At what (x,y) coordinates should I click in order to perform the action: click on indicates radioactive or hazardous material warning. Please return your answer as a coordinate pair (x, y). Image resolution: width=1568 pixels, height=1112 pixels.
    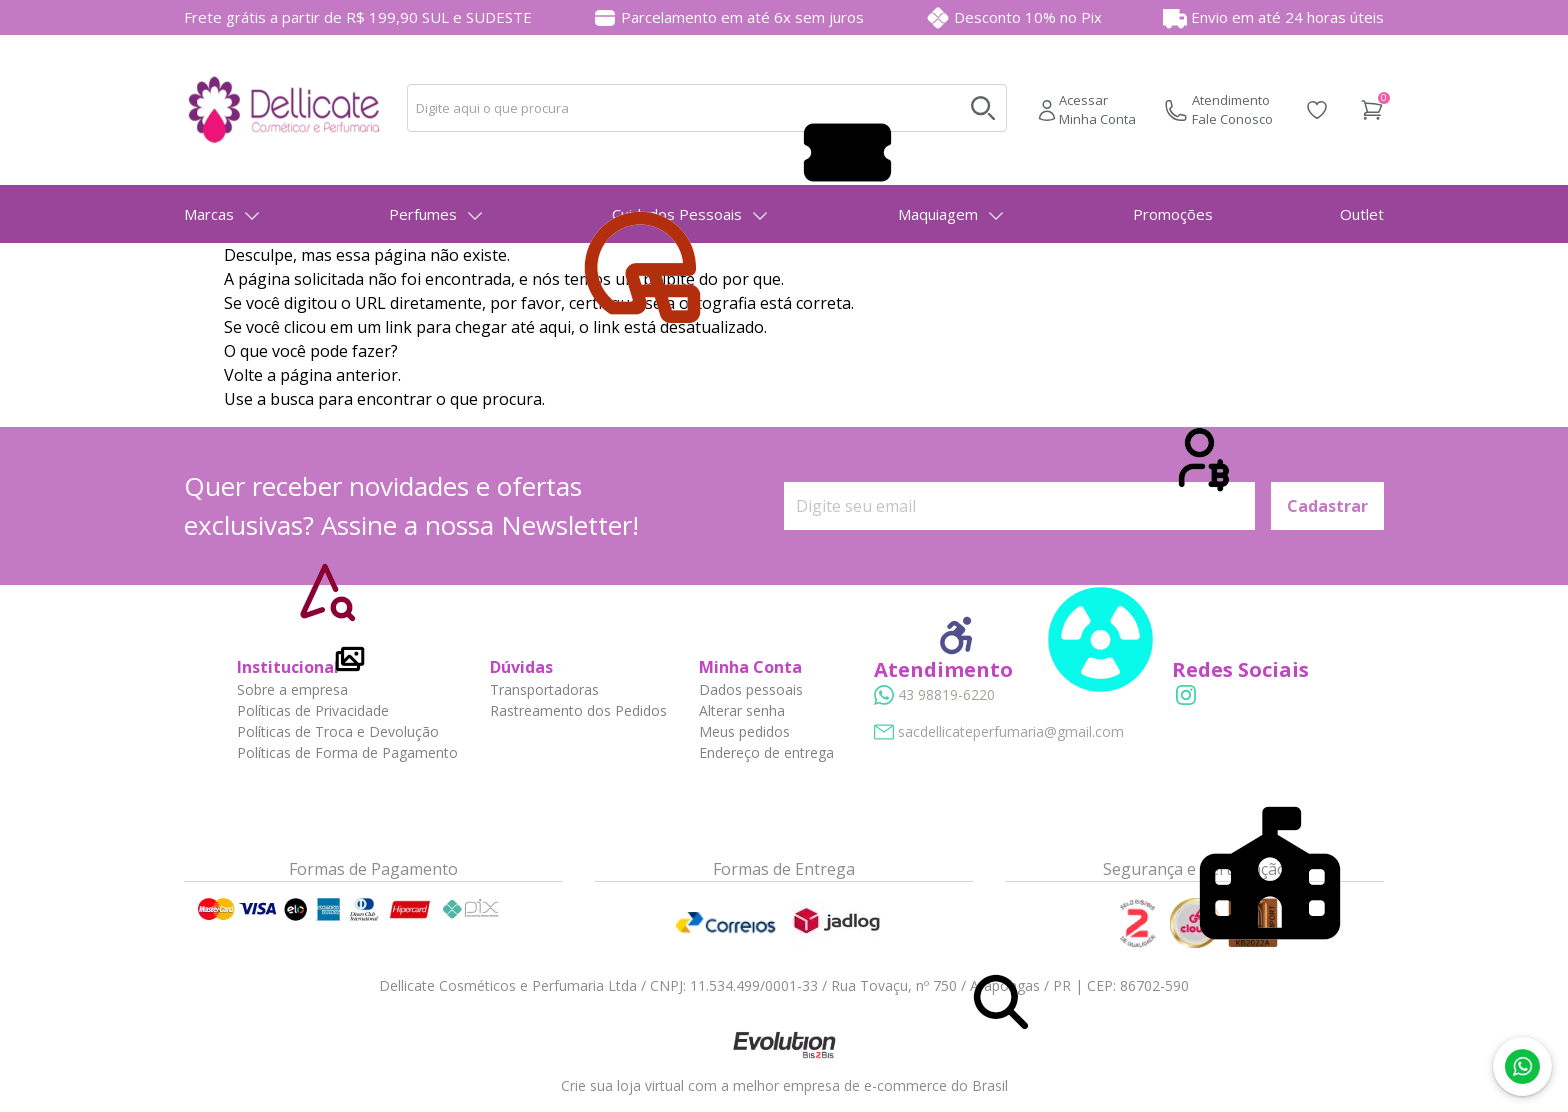
    Looking at the image, I should click on (1100, 639).